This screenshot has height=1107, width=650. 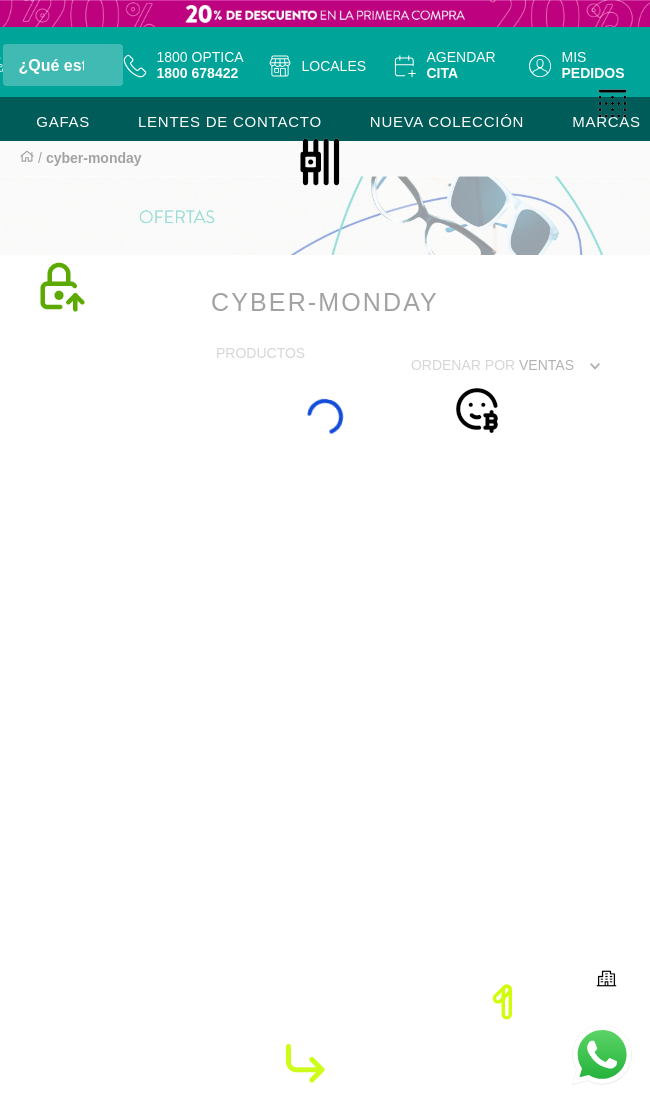 What do you see at coordinates (321, 162) in the screenshot?
I see `indicates a prison or correctional facility location` at bounding box center [321, 162].